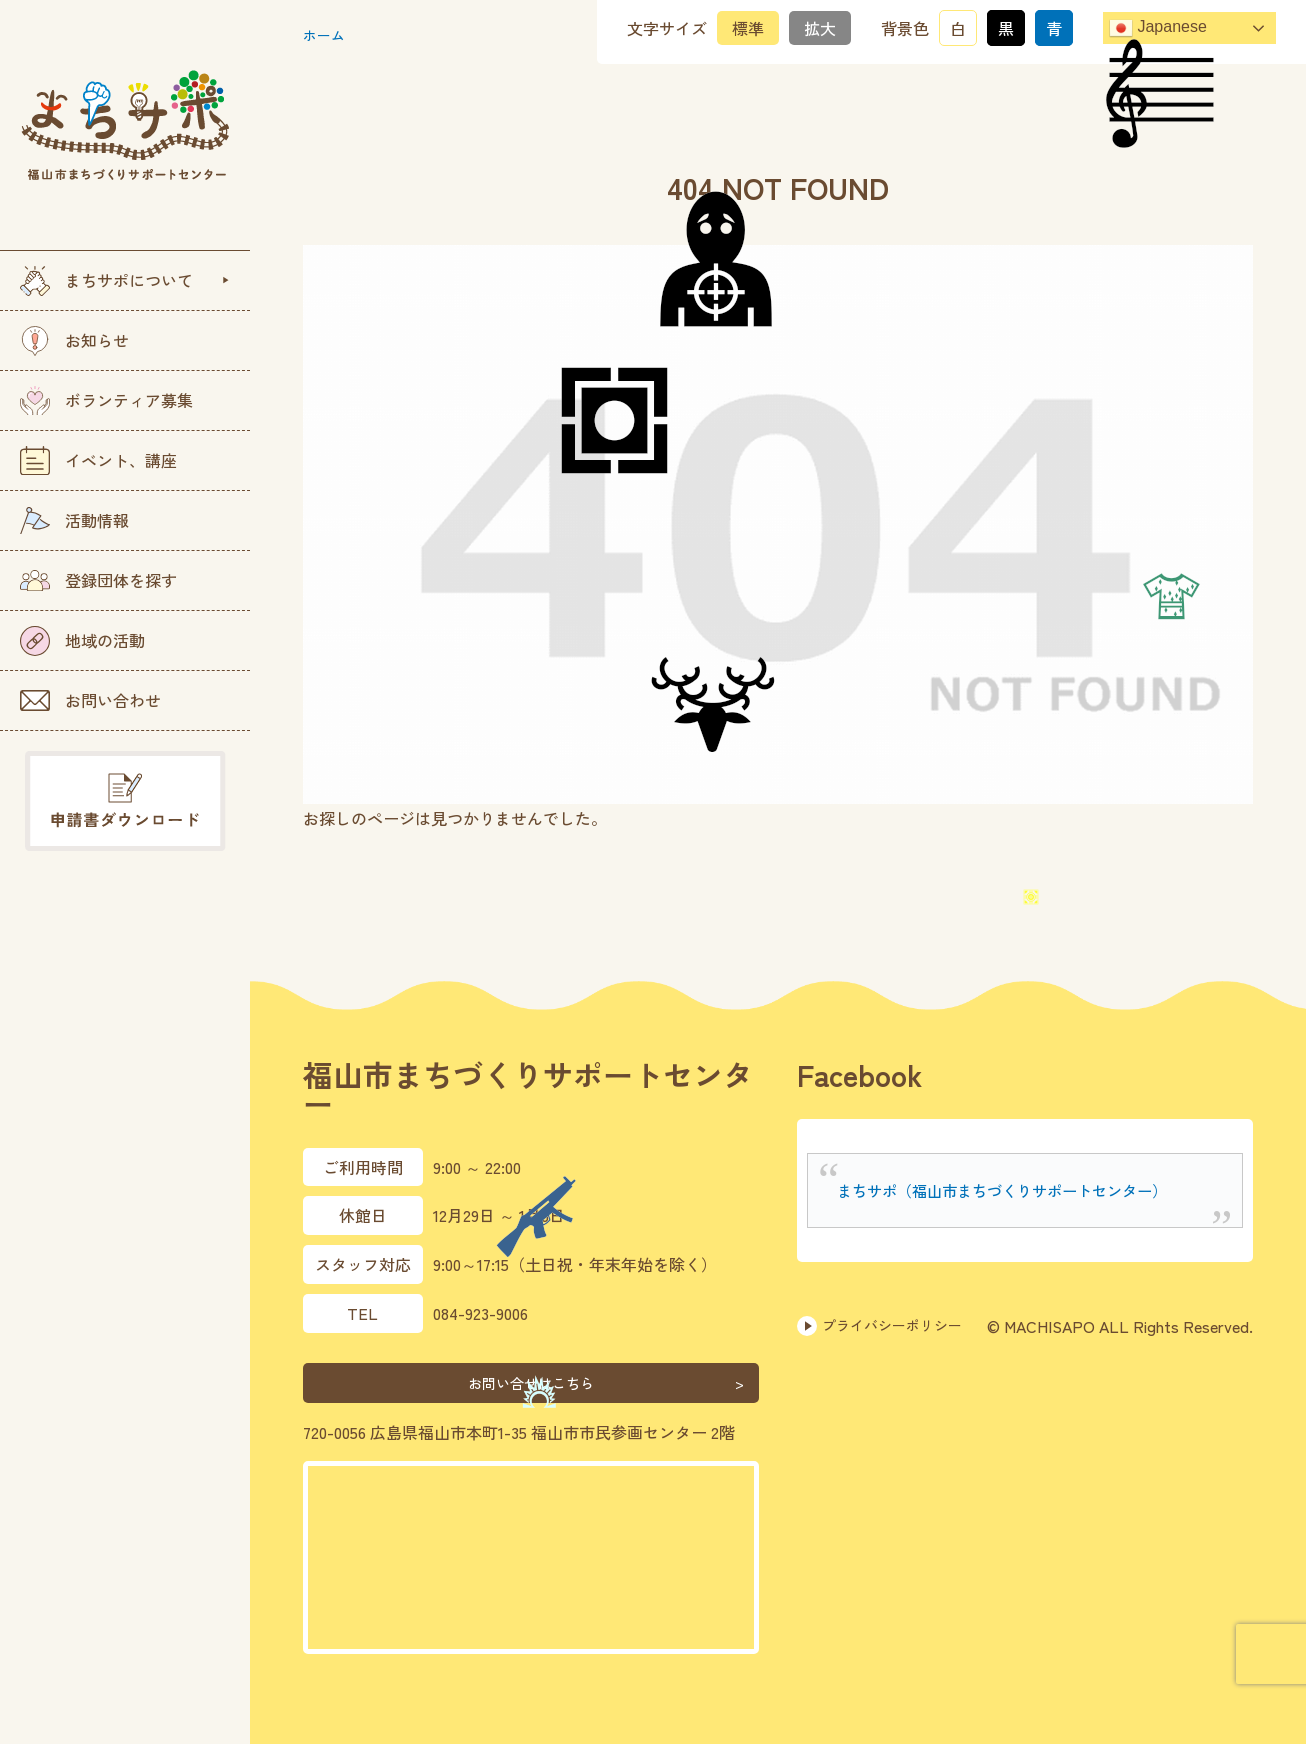 Image resolution: width=1306 pixels, height=1744 pixels. What do you see at coordinates (716, 259) in the screenshot?
I see `target or aim at an enemy` at bounding box center [716, 259].